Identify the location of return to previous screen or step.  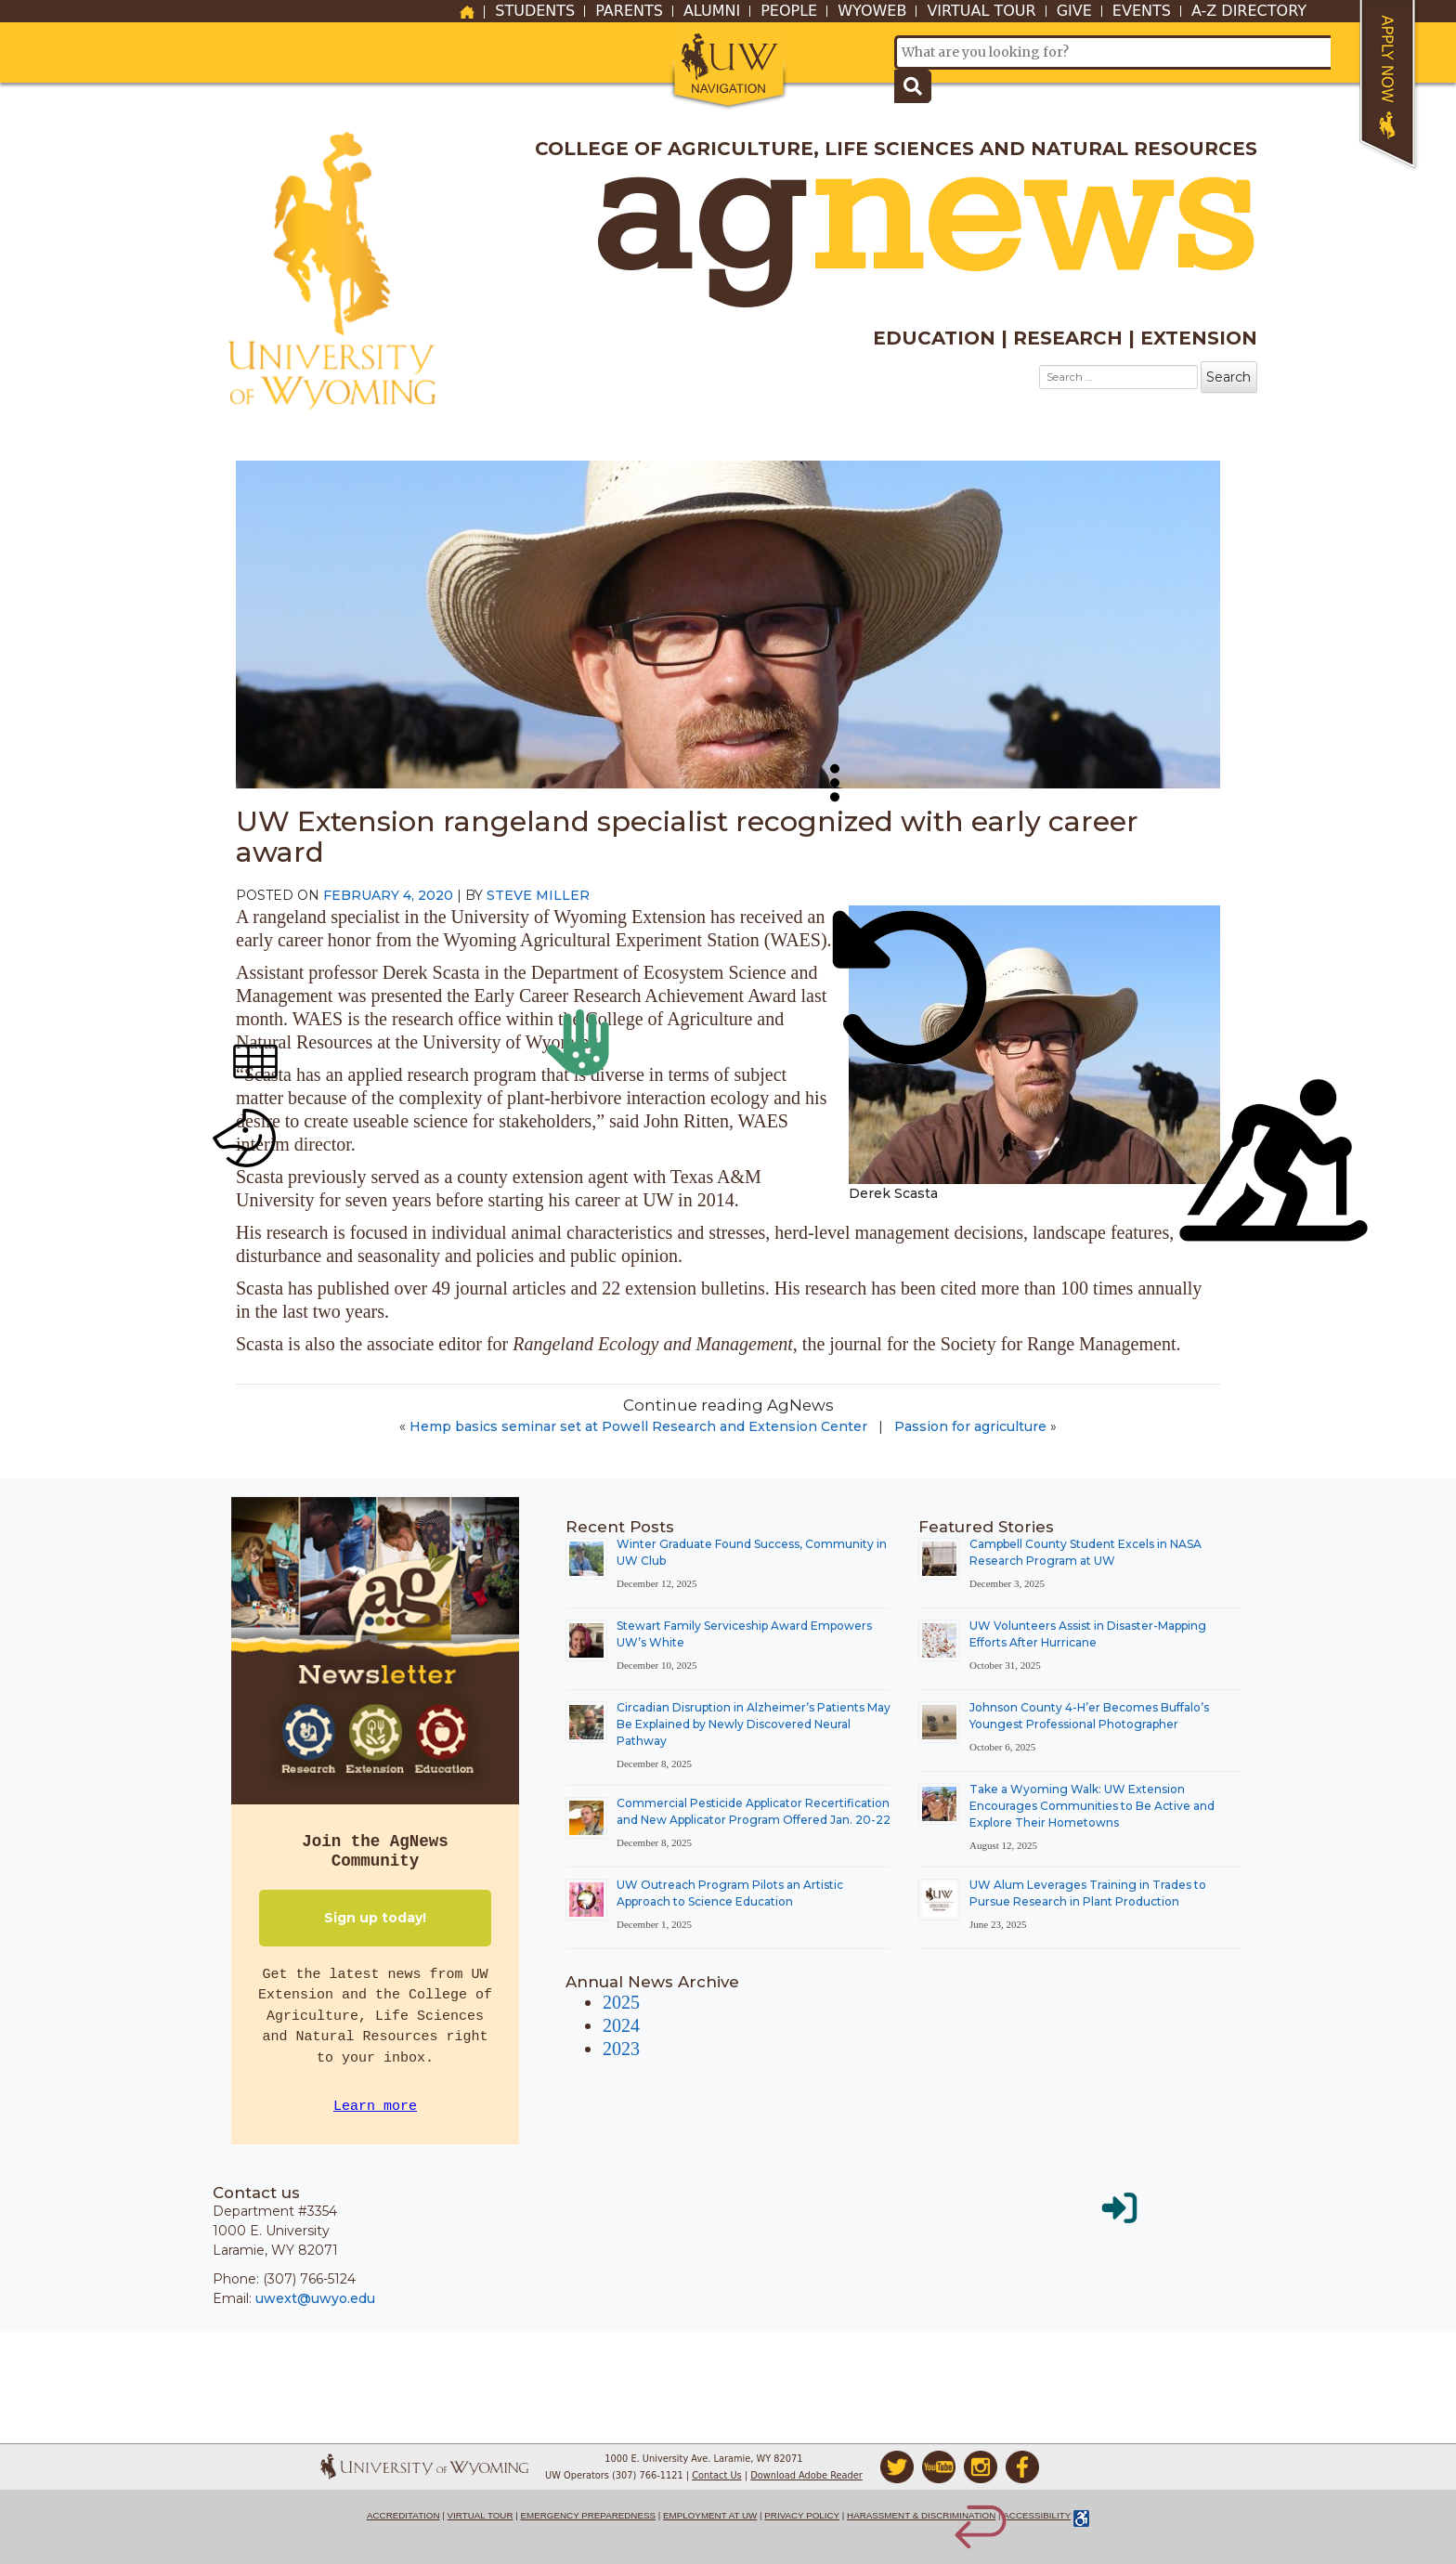
(981, 2525).